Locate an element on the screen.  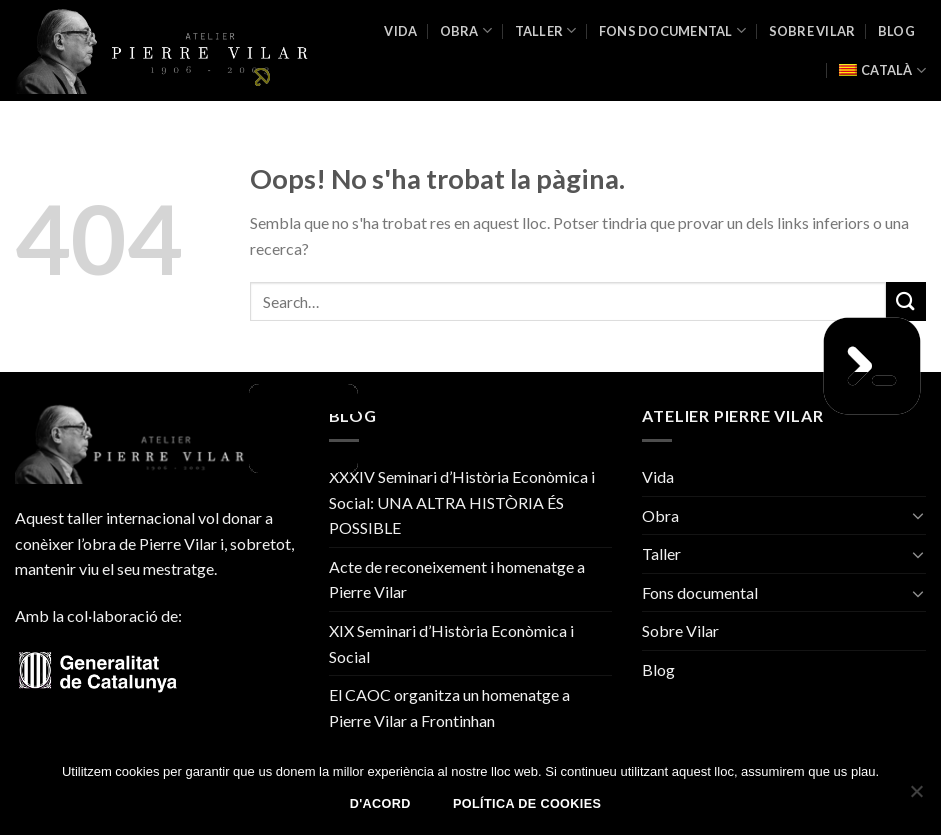
an inactive or unselected browser tab is located at coordinates (303, 428).